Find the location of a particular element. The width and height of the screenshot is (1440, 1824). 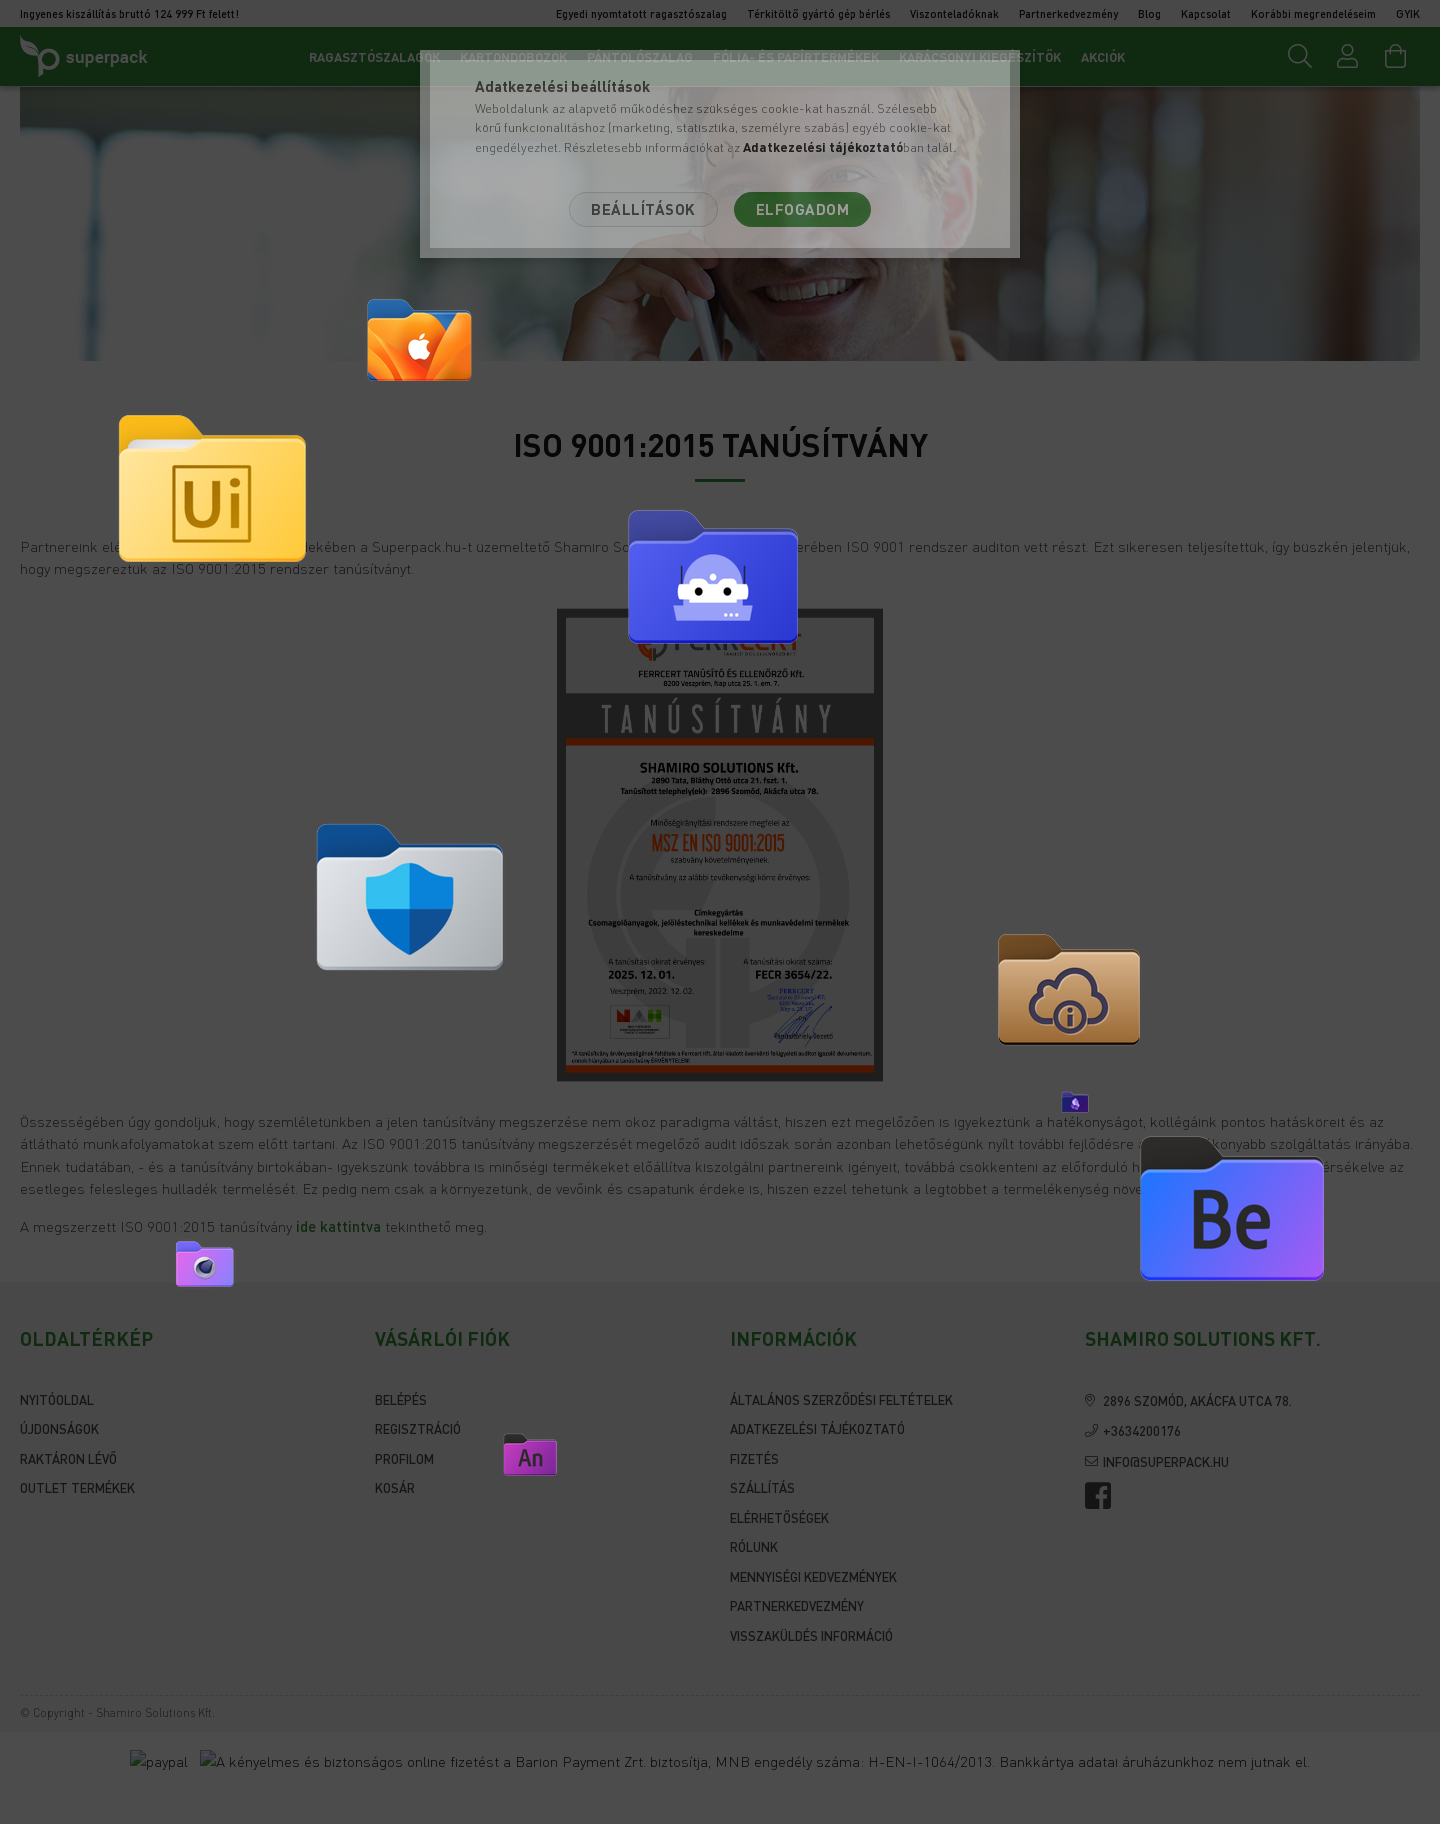

open folder containing discord bot files is located at coordinates (712, 581).